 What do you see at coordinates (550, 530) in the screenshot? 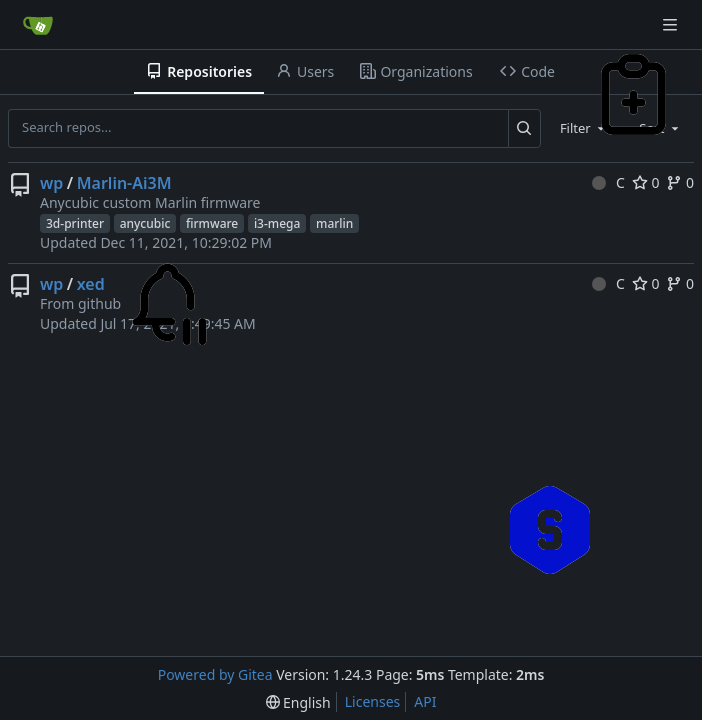
I see `indicates a service or feature starting with "S"` at bounding box center [550, 530].